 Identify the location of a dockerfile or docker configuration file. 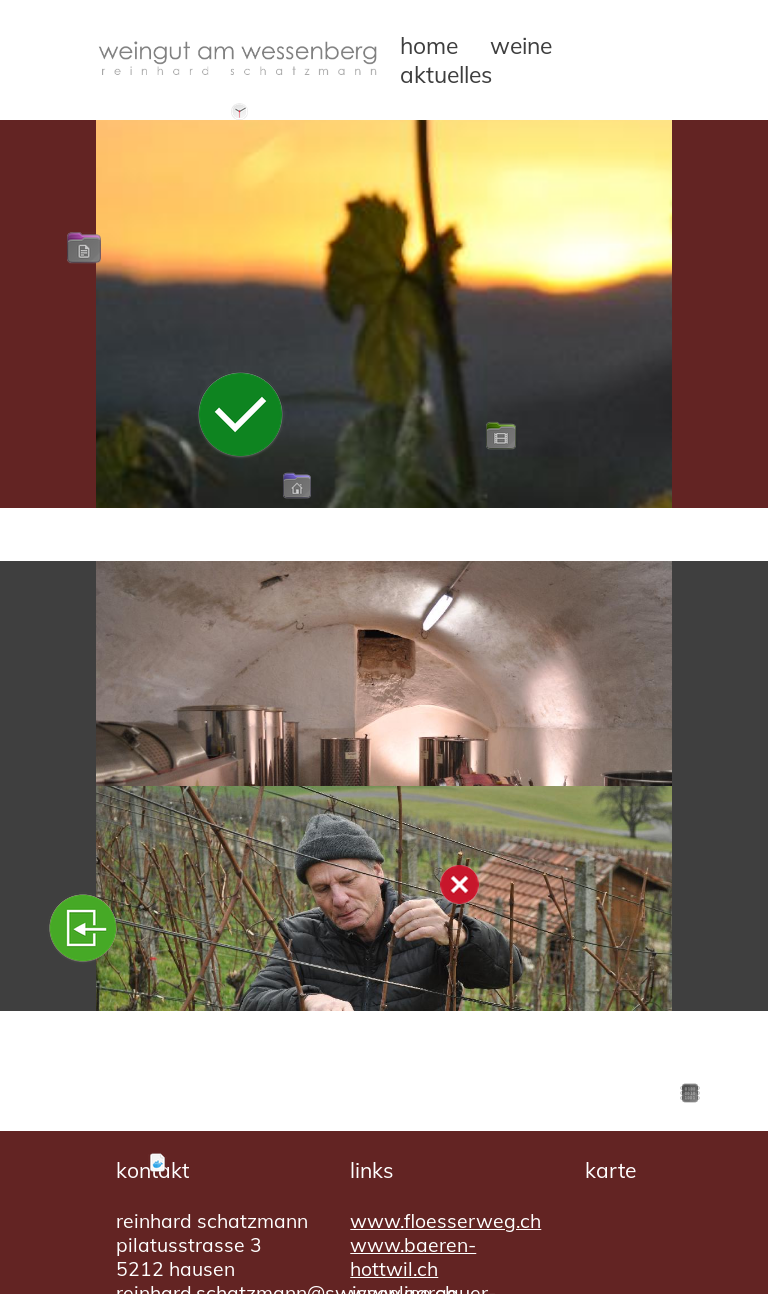
(157, 1162).